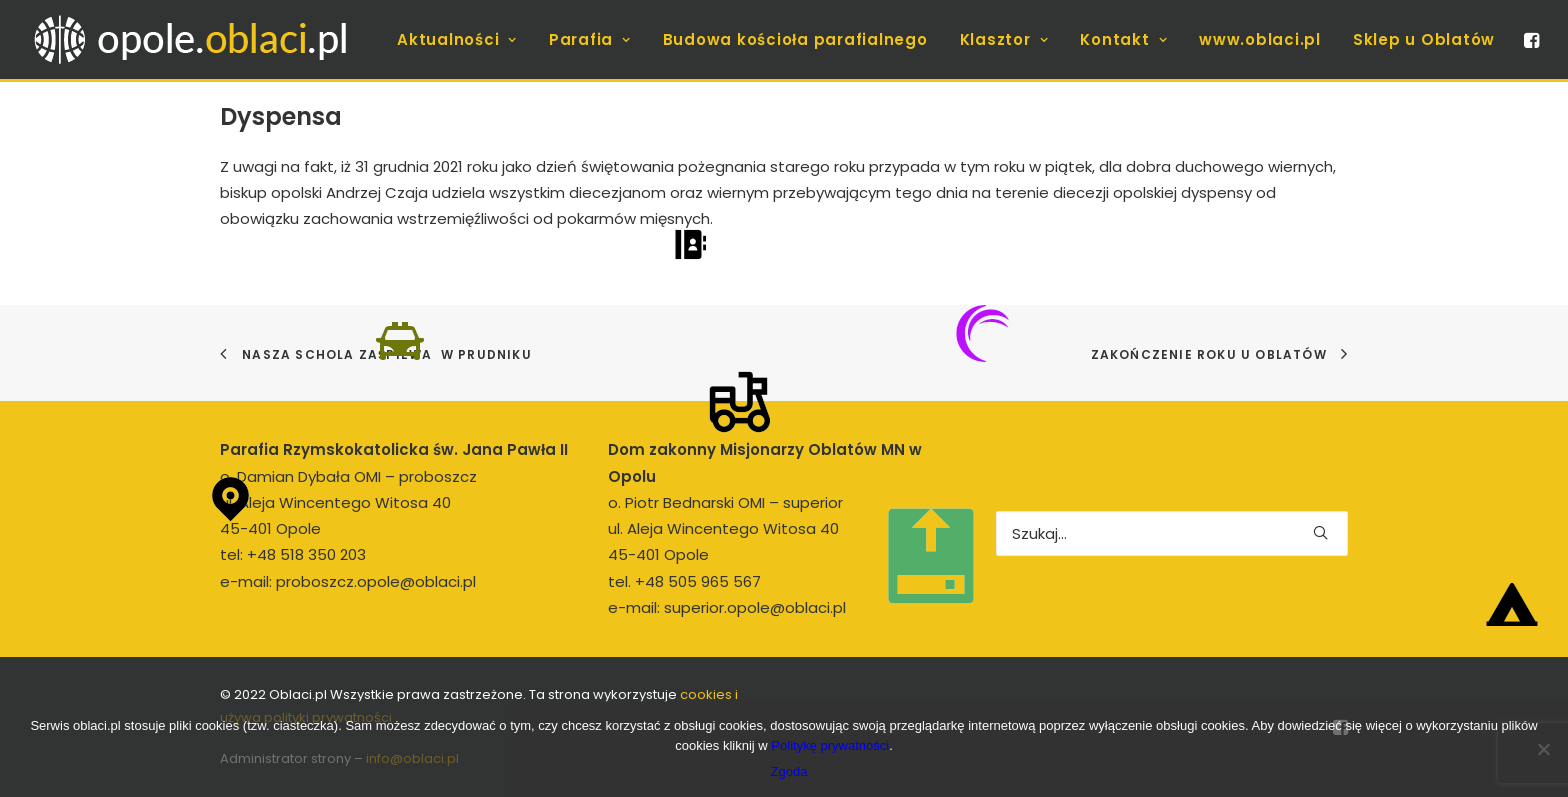 The width and height of the screenshot is (1568, 797). What do you see at coordinates (400, 340) in the screenshot?
I see `view nearby police stations or services` at bounding box center [400, 340].